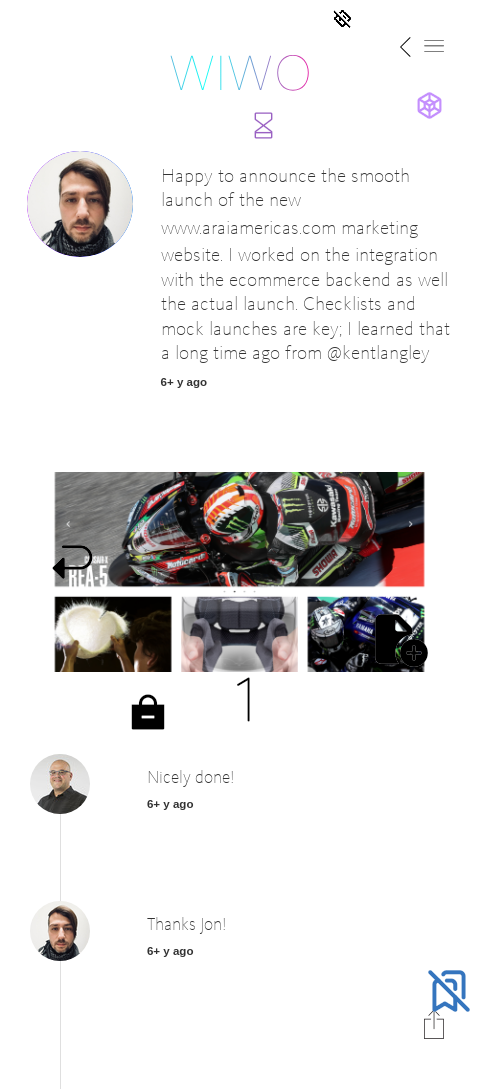 Image resolution: width=479 pixels, height=1089 pixels. What do you see at coordinates (342, 18) in the screenshot?
I see `disable navigation or directions` at bounding box center [342, 18].